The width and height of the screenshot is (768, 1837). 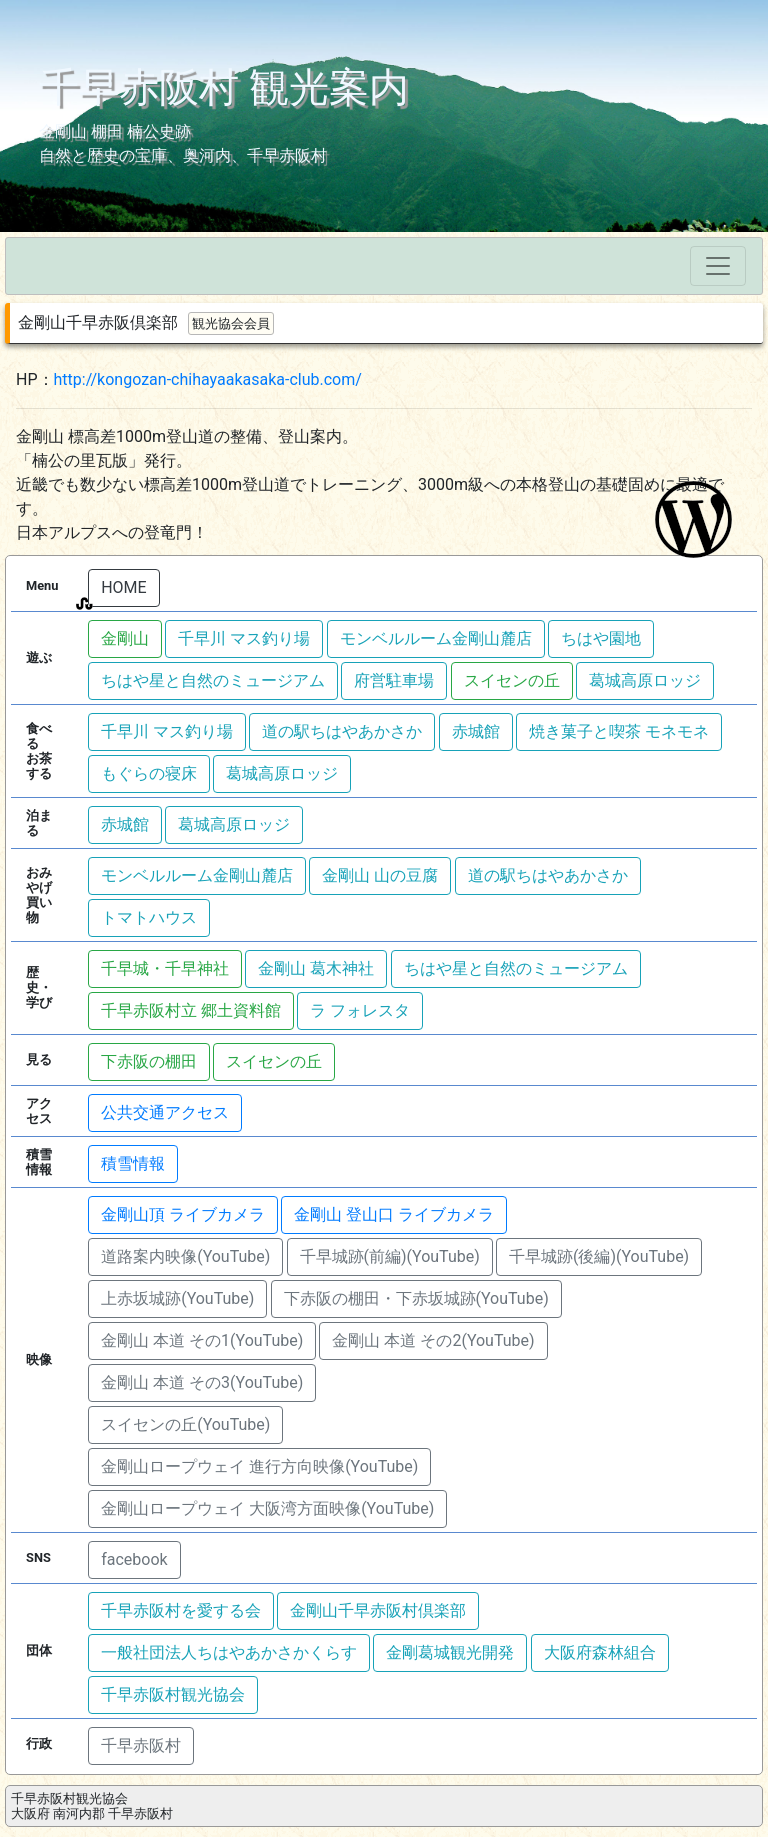 What do you see at coordinates (84, 603) in the screenshot?
I see `stumbleupon logo` at bounding box center [84, 603].